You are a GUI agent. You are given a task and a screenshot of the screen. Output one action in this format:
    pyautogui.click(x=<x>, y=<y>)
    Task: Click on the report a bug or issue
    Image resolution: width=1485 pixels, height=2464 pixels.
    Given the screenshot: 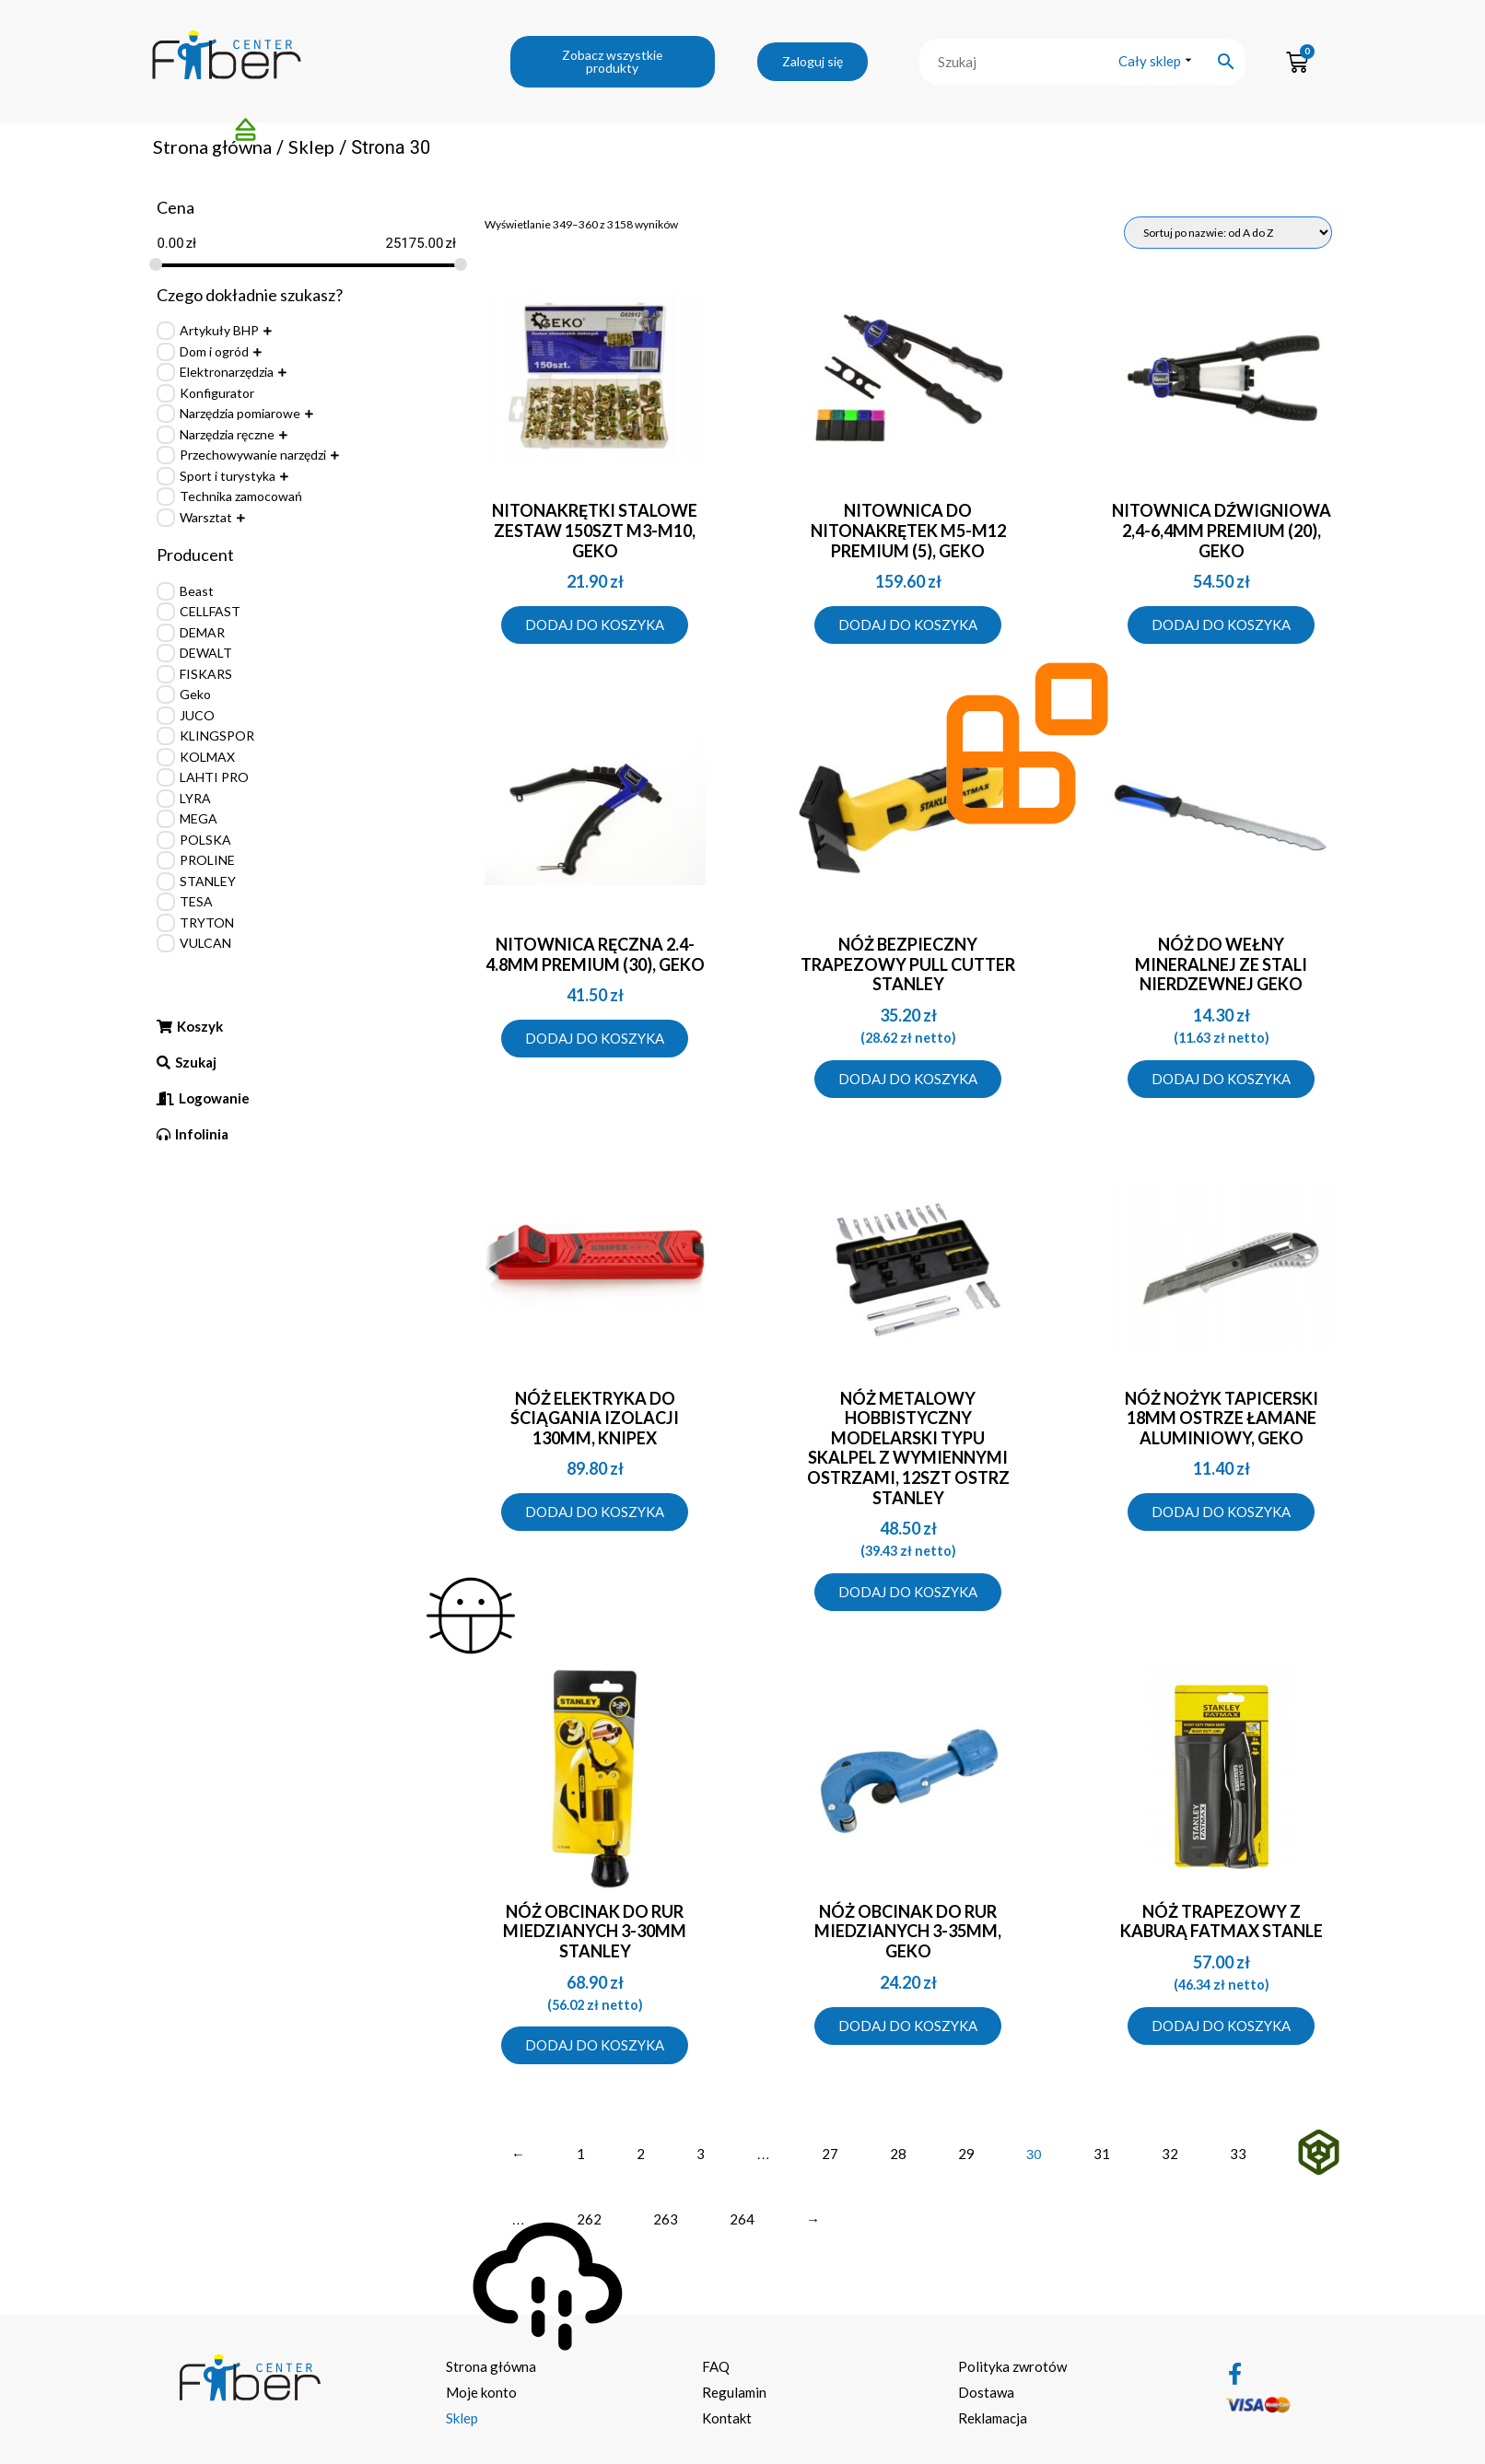 What is the action you would take?
    pyautogui.click(x=471, y=1616)
    